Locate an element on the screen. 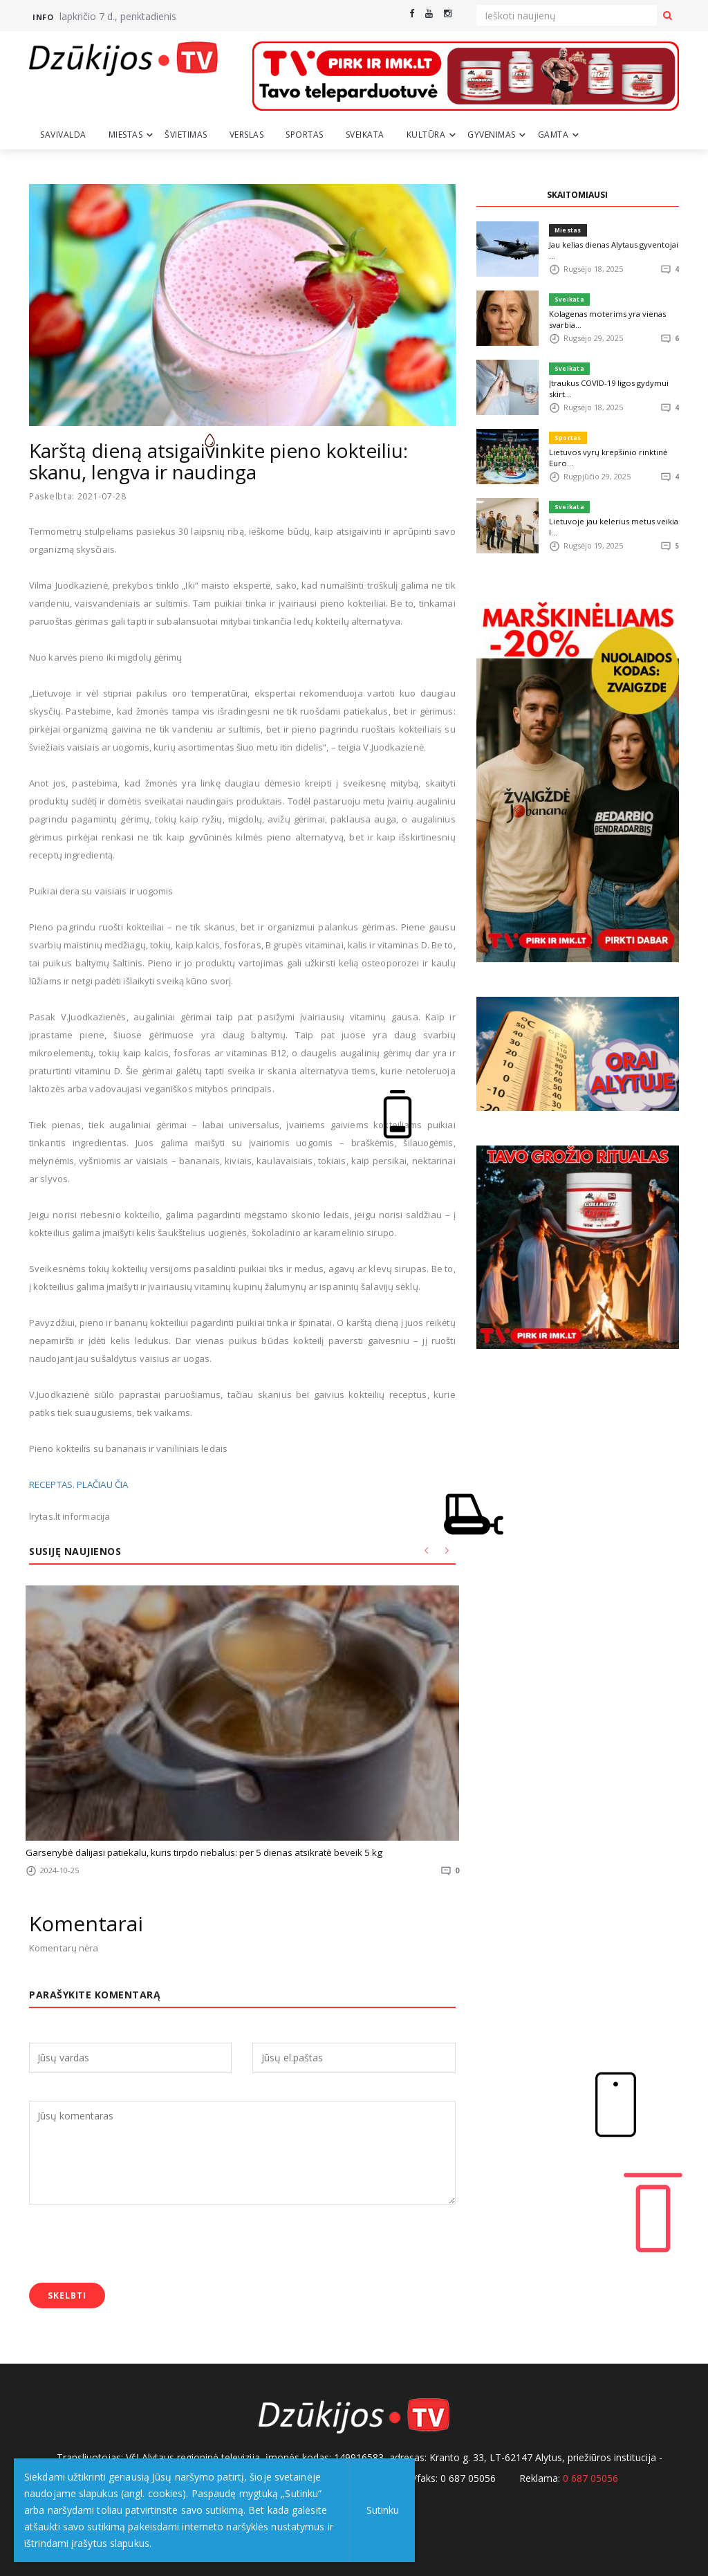 This screenshot has height=2576, width=708. indicates water or hydration tracking is located at coordinates (209, 440).